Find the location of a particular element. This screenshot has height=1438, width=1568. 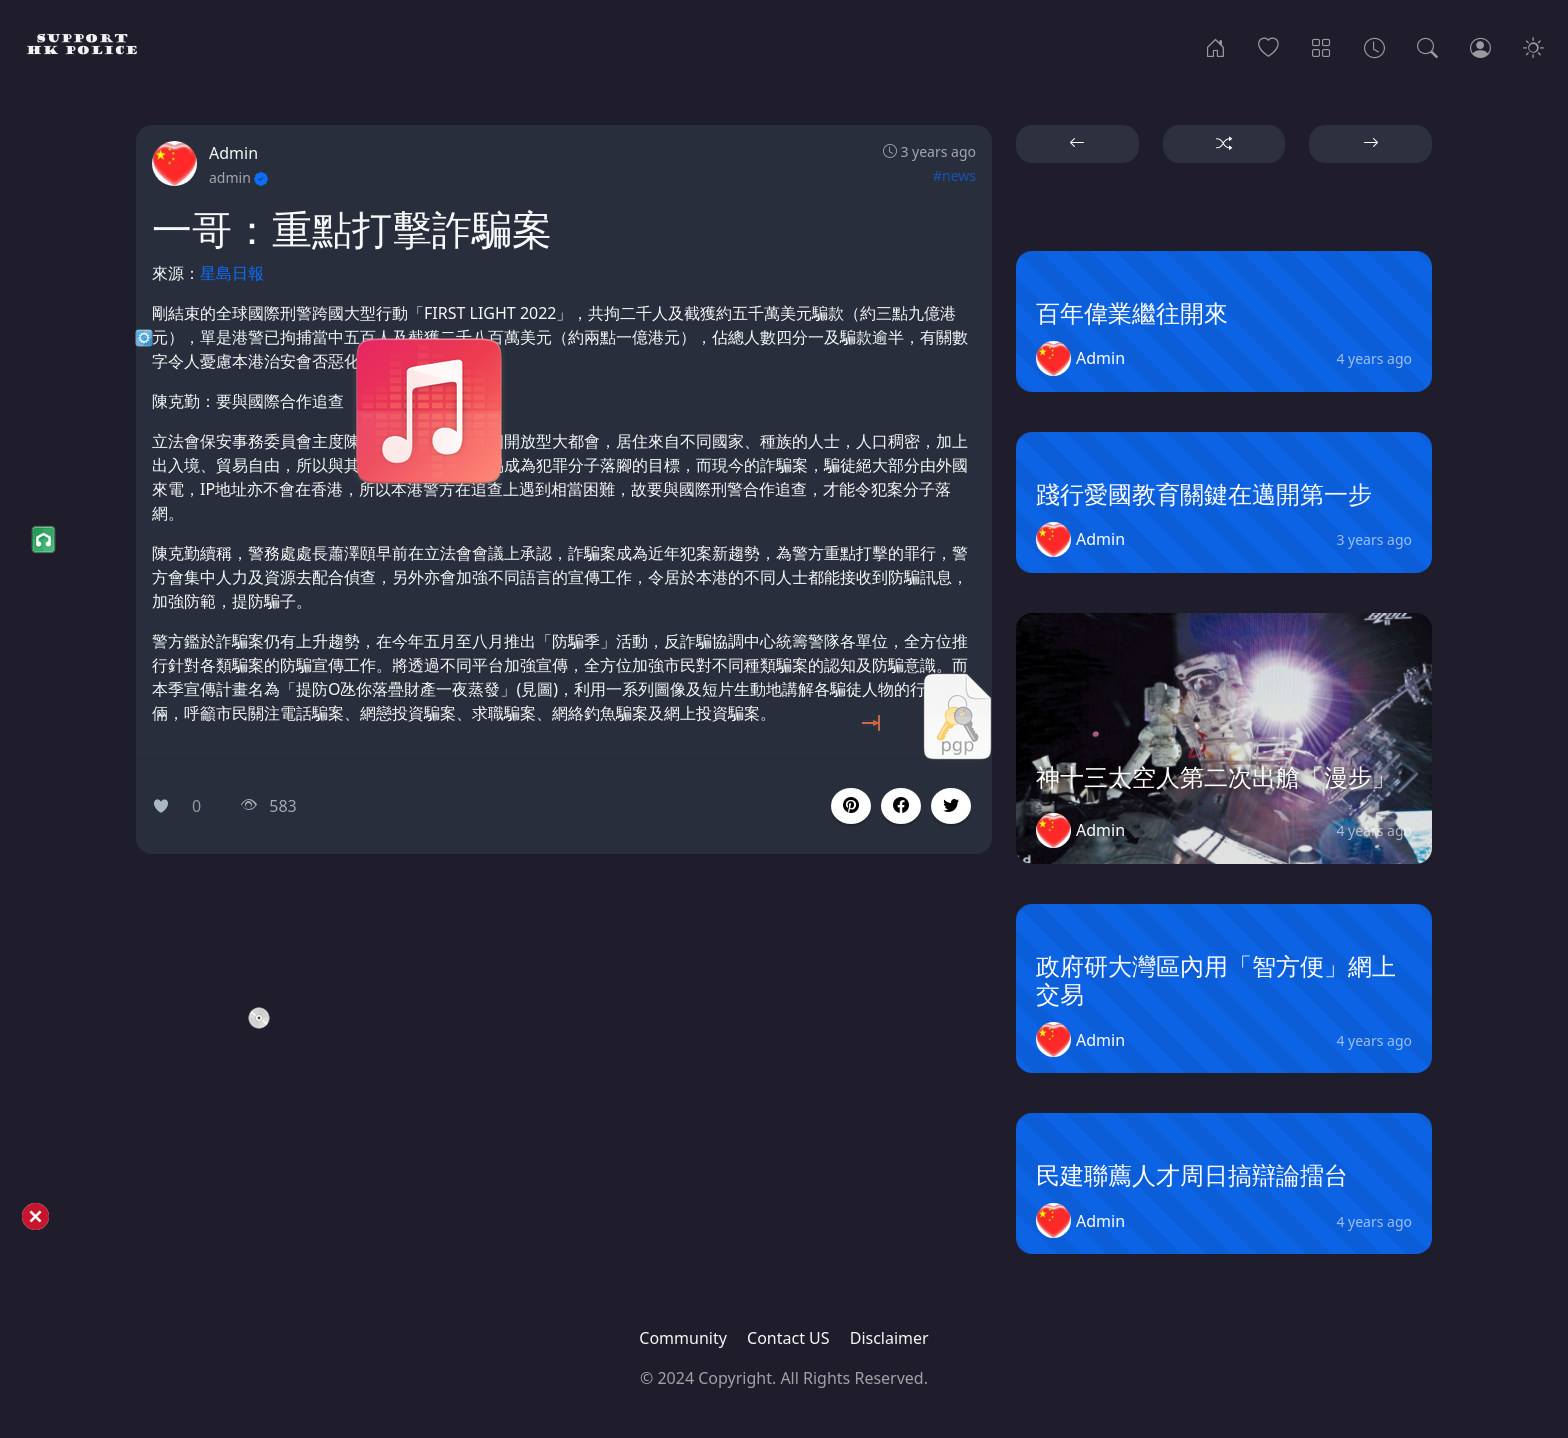

open the music player app is located at coordinates (429, 411).